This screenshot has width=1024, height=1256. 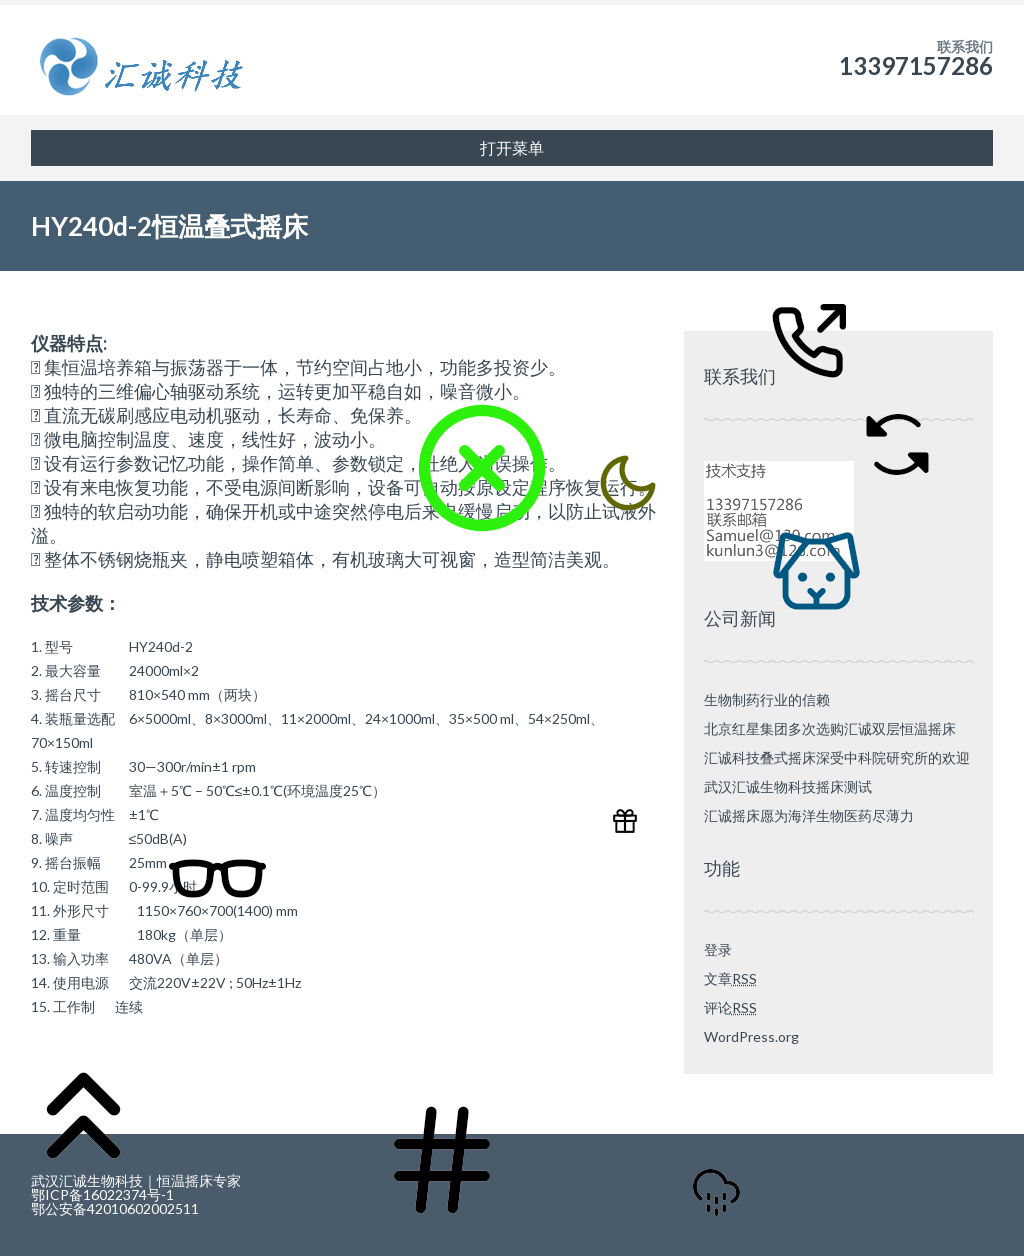 What do you see at coordinates (625, 821) in the screenshot?
I see `redeem a gift or reward` at bounding box center [625, 821].